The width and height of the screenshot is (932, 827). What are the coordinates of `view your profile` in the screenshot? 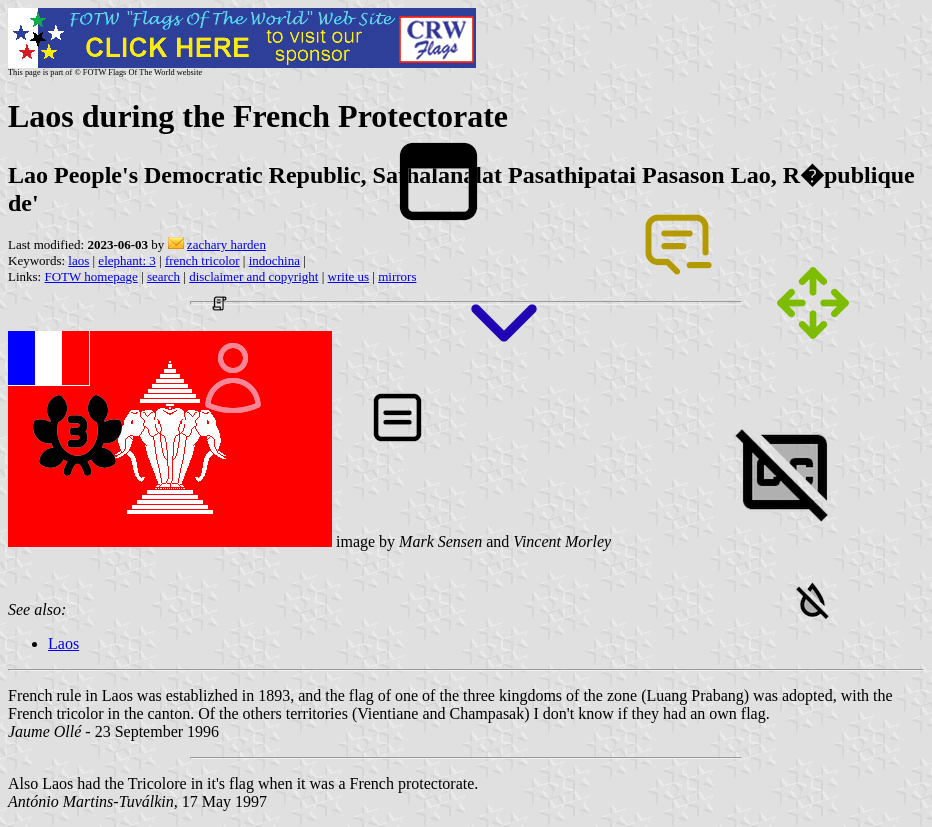 It's located at (233, 378).